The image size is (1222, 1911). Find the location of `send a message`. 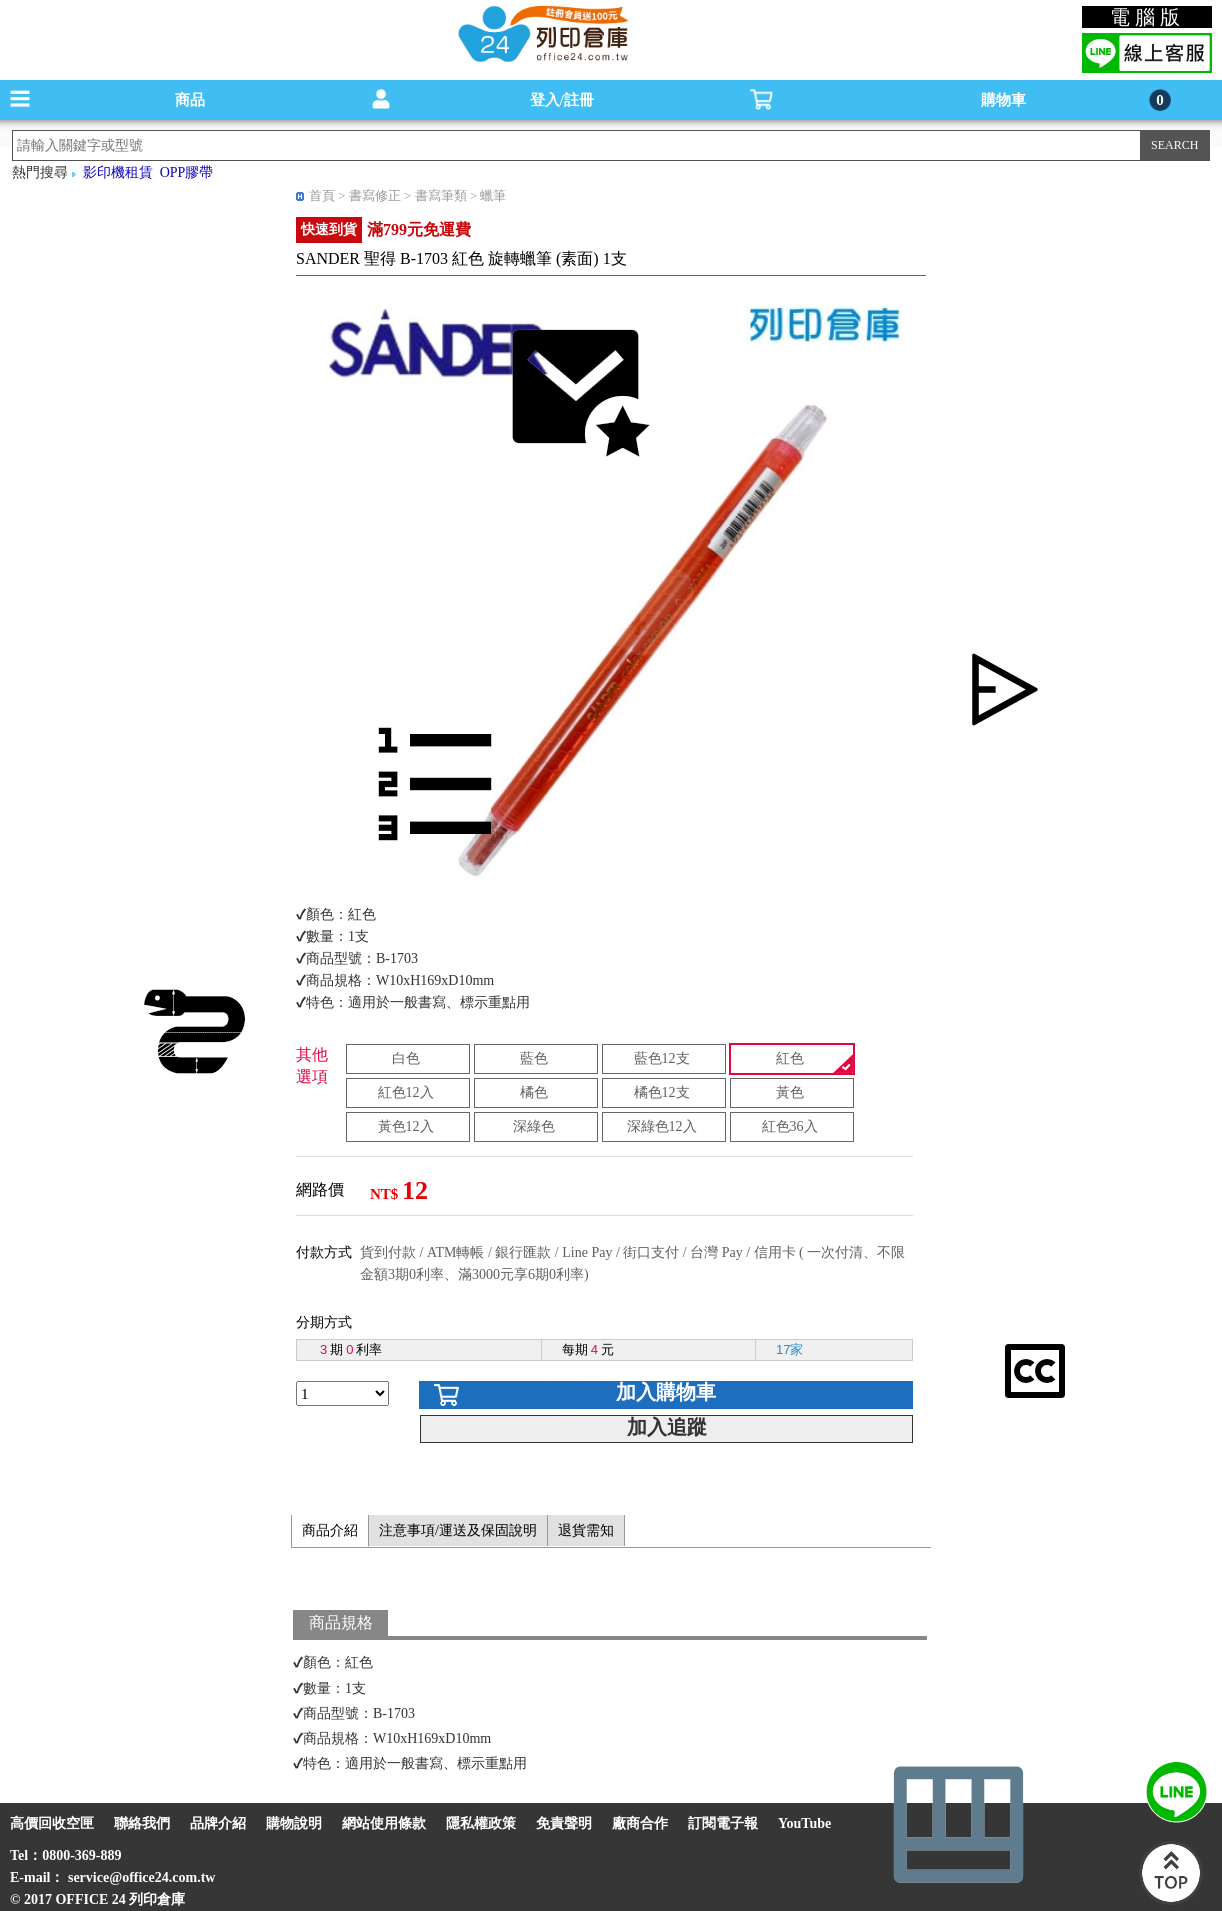

send a message is located at coordinates (1002, 689).